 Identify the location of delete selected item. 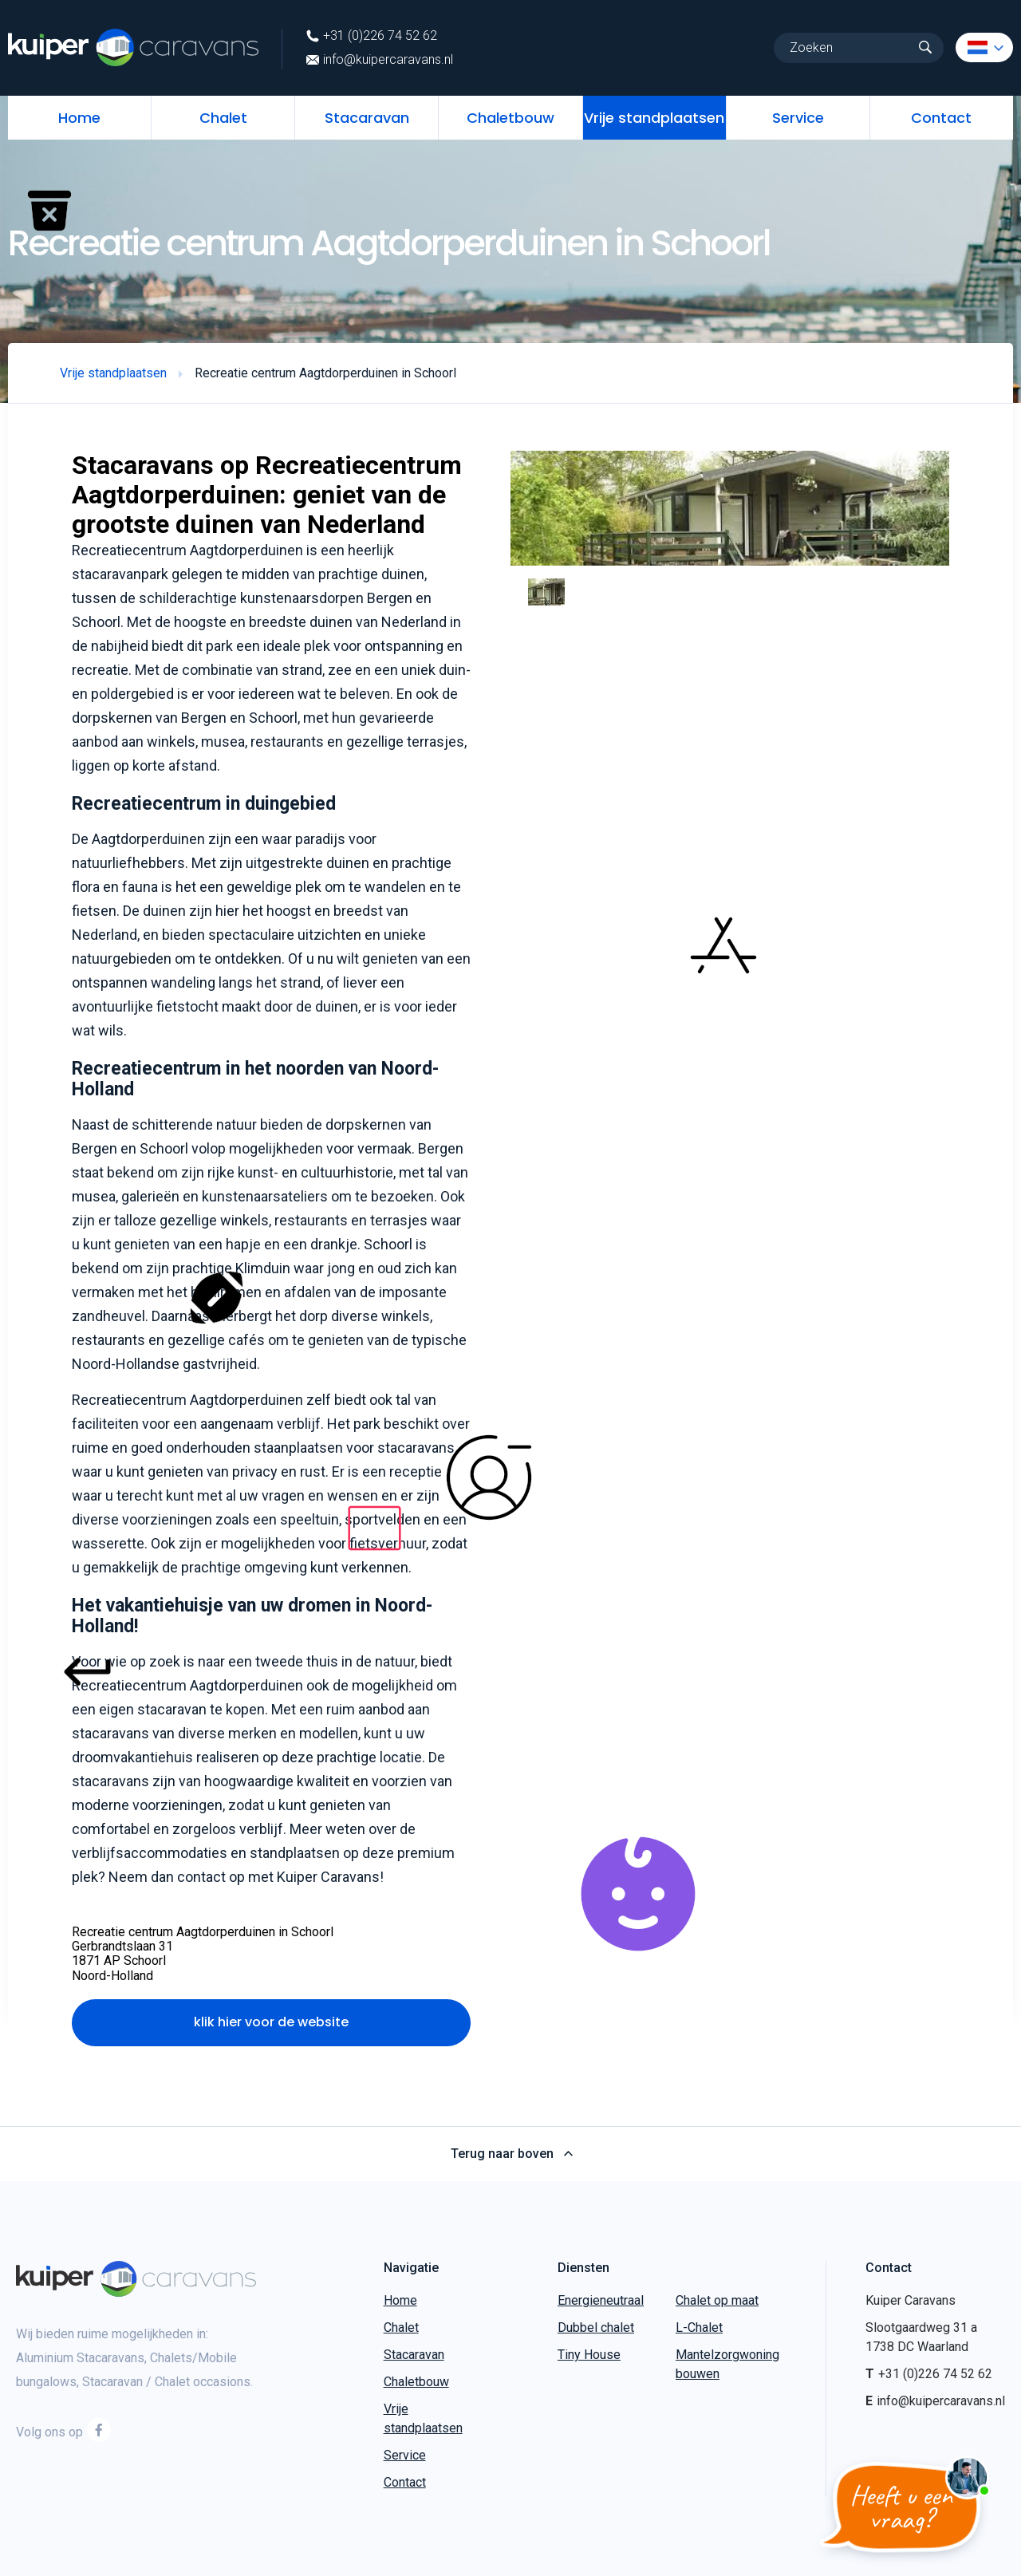
(49, 211).